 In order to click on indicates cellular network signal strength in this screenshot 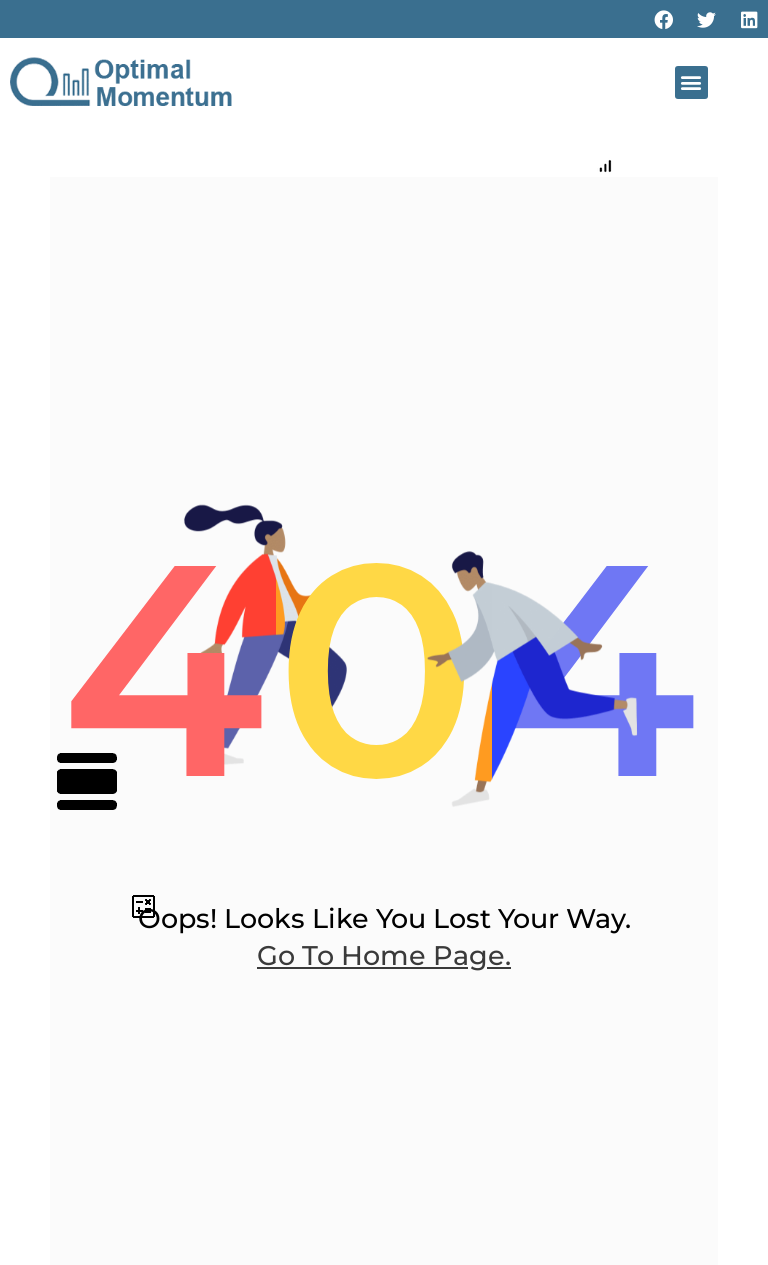, I will do `click(605, 166)`.